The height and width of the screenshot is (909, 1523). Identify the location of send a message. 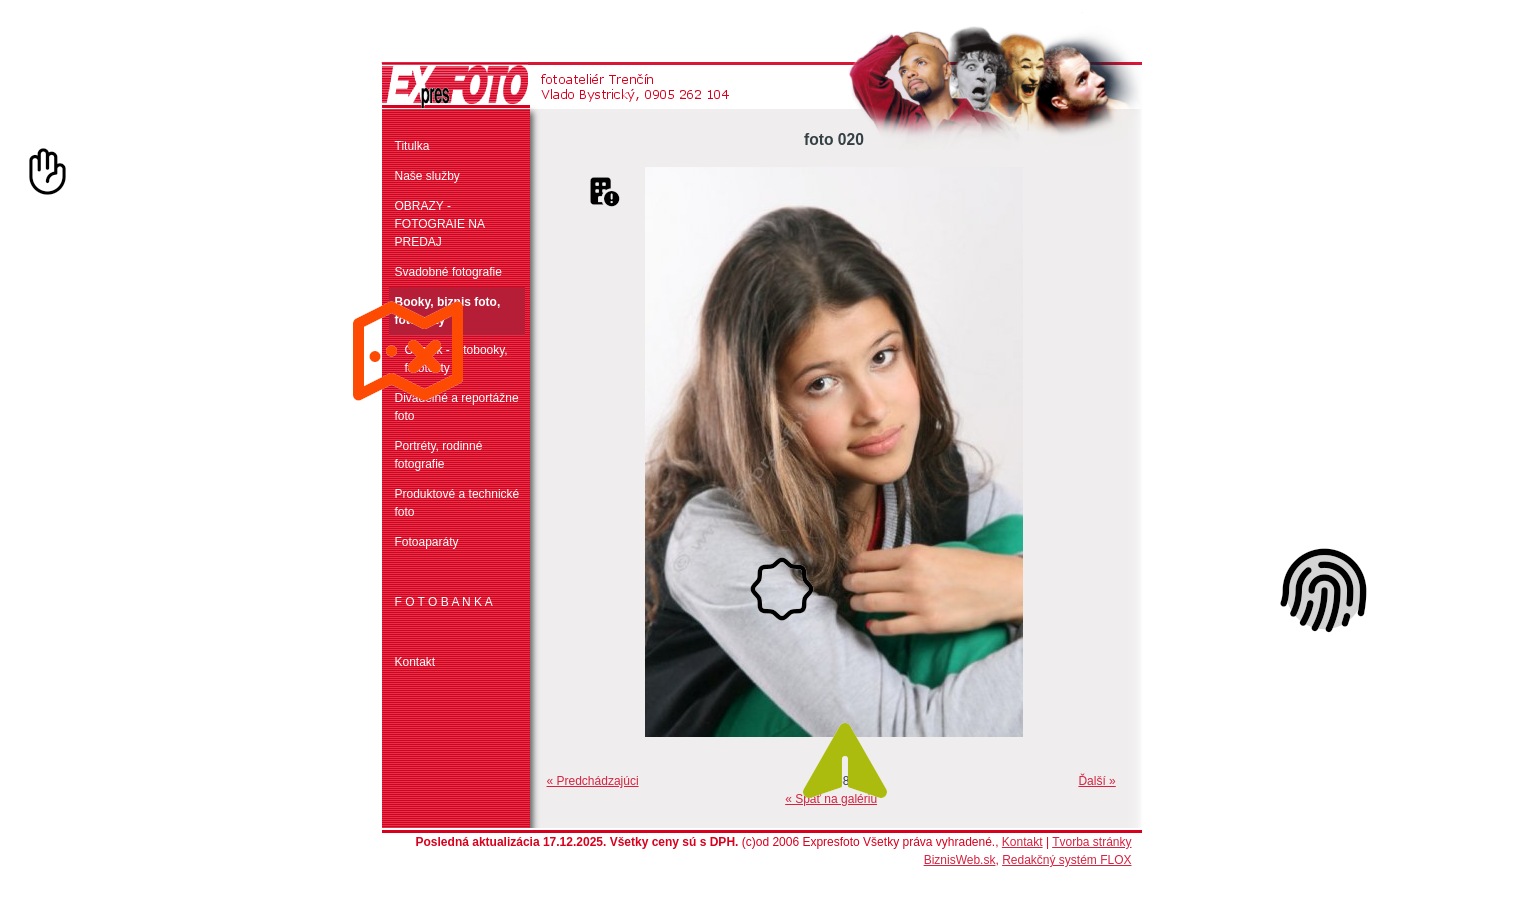
(845, 762).